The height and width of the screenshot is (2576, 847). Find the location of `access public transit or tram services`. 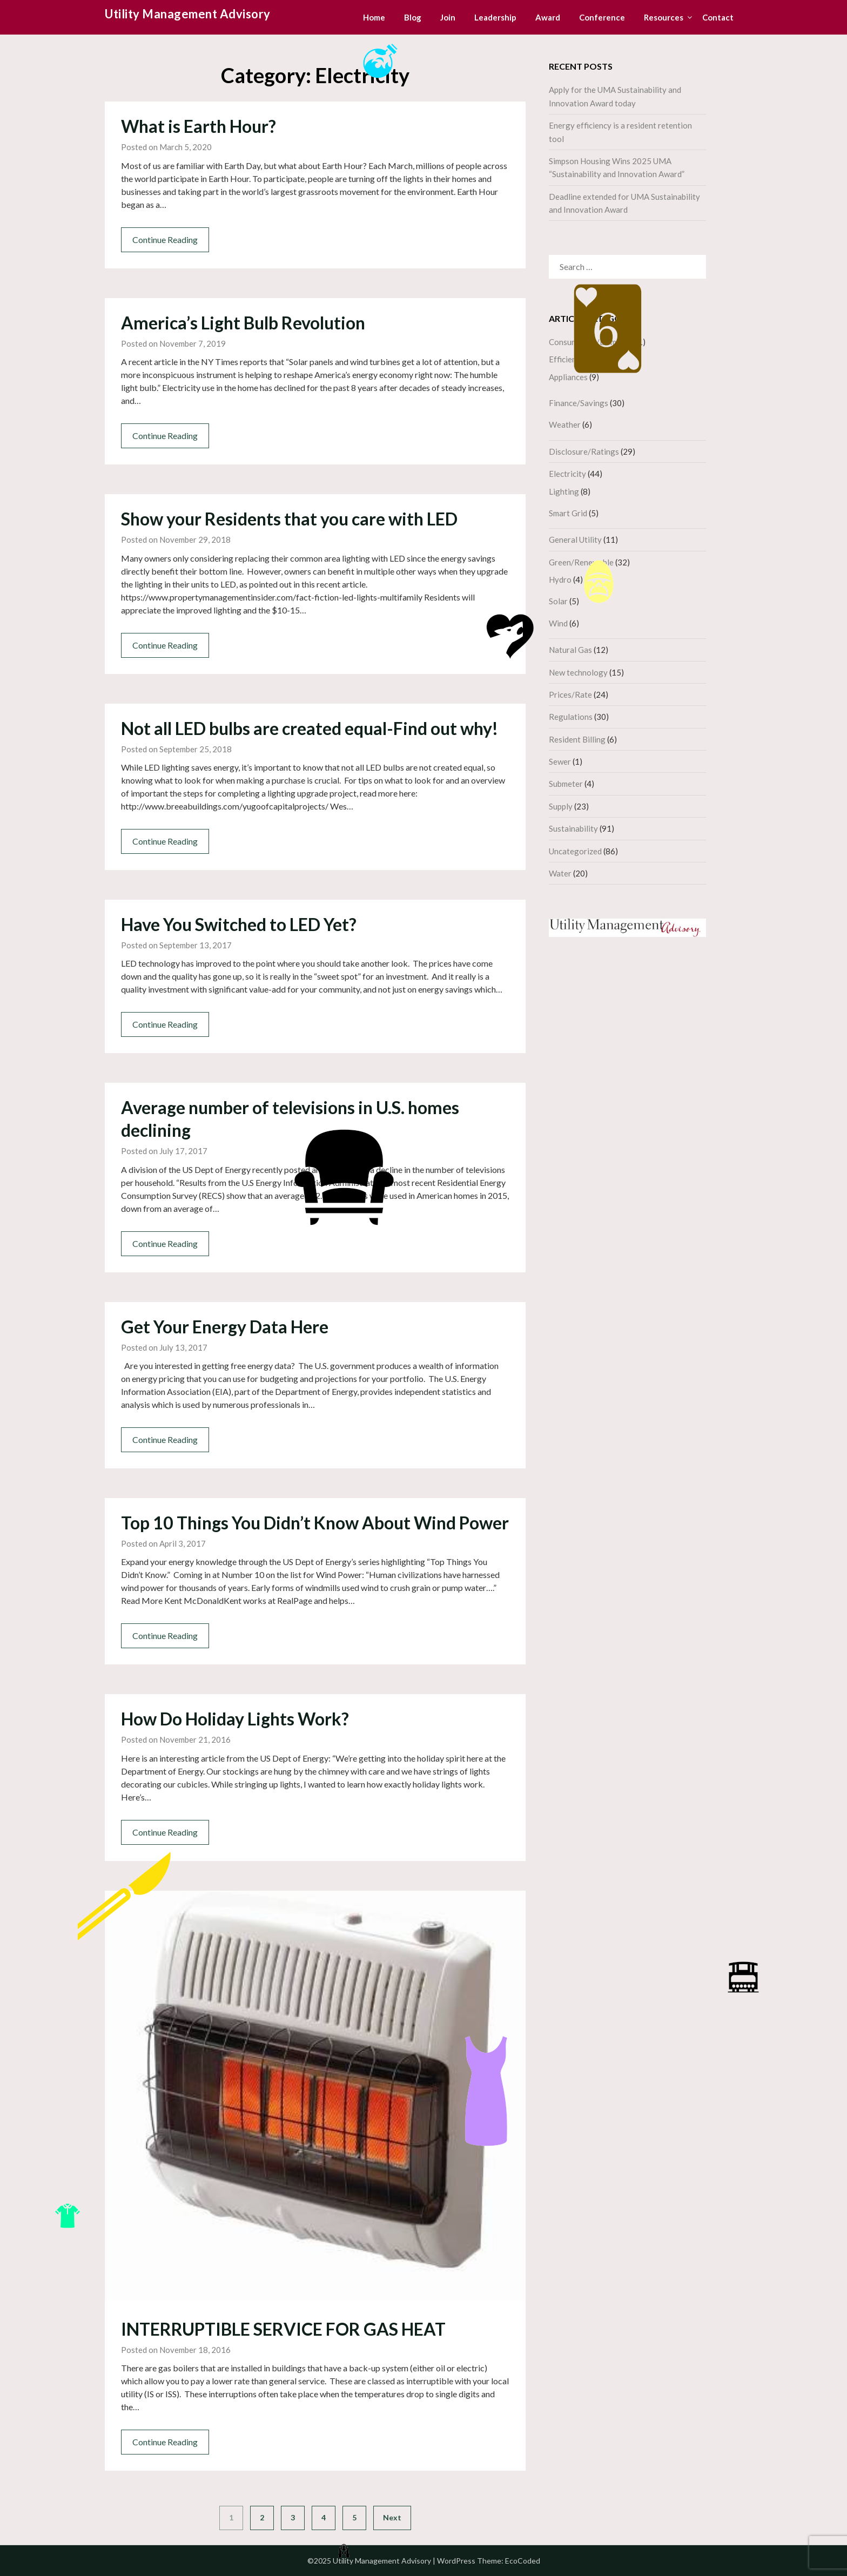

access public transit or tram services is located at coordinates (743, 1977).